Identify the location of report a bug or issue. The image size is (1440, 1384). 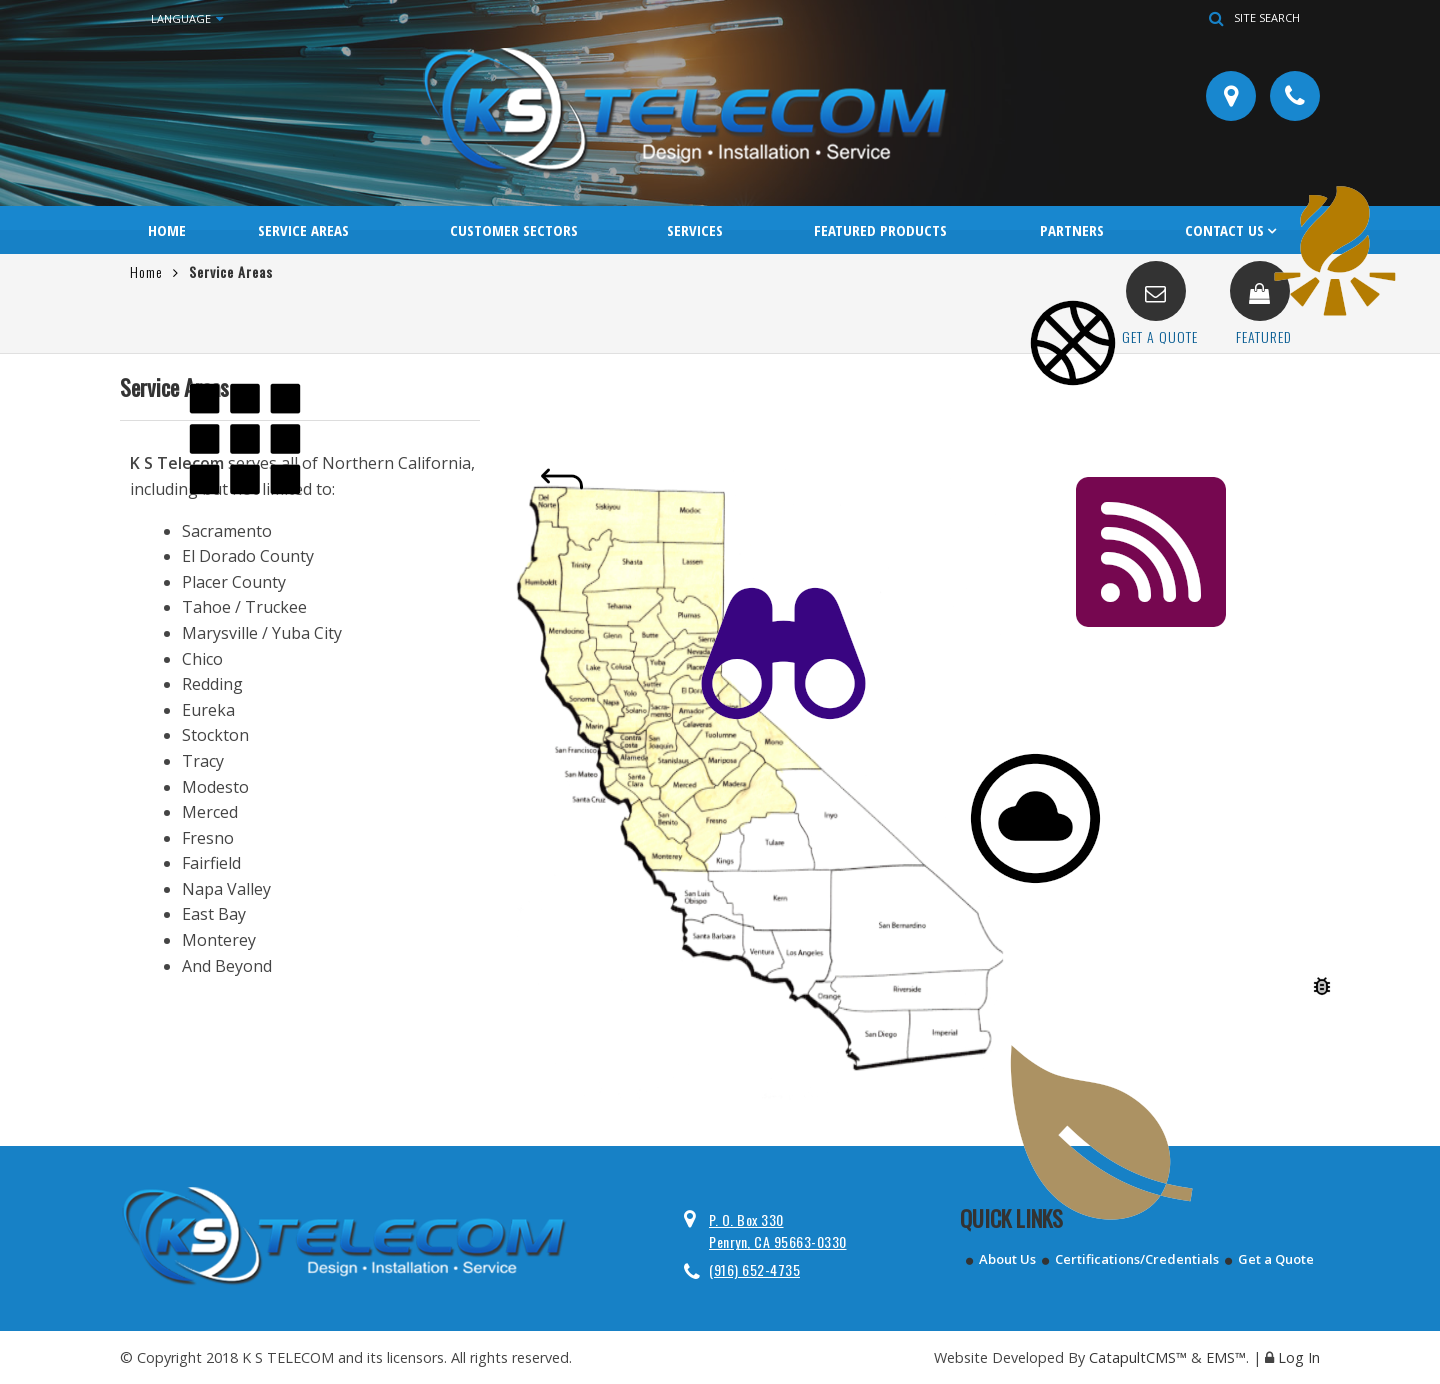
(1322, 986).